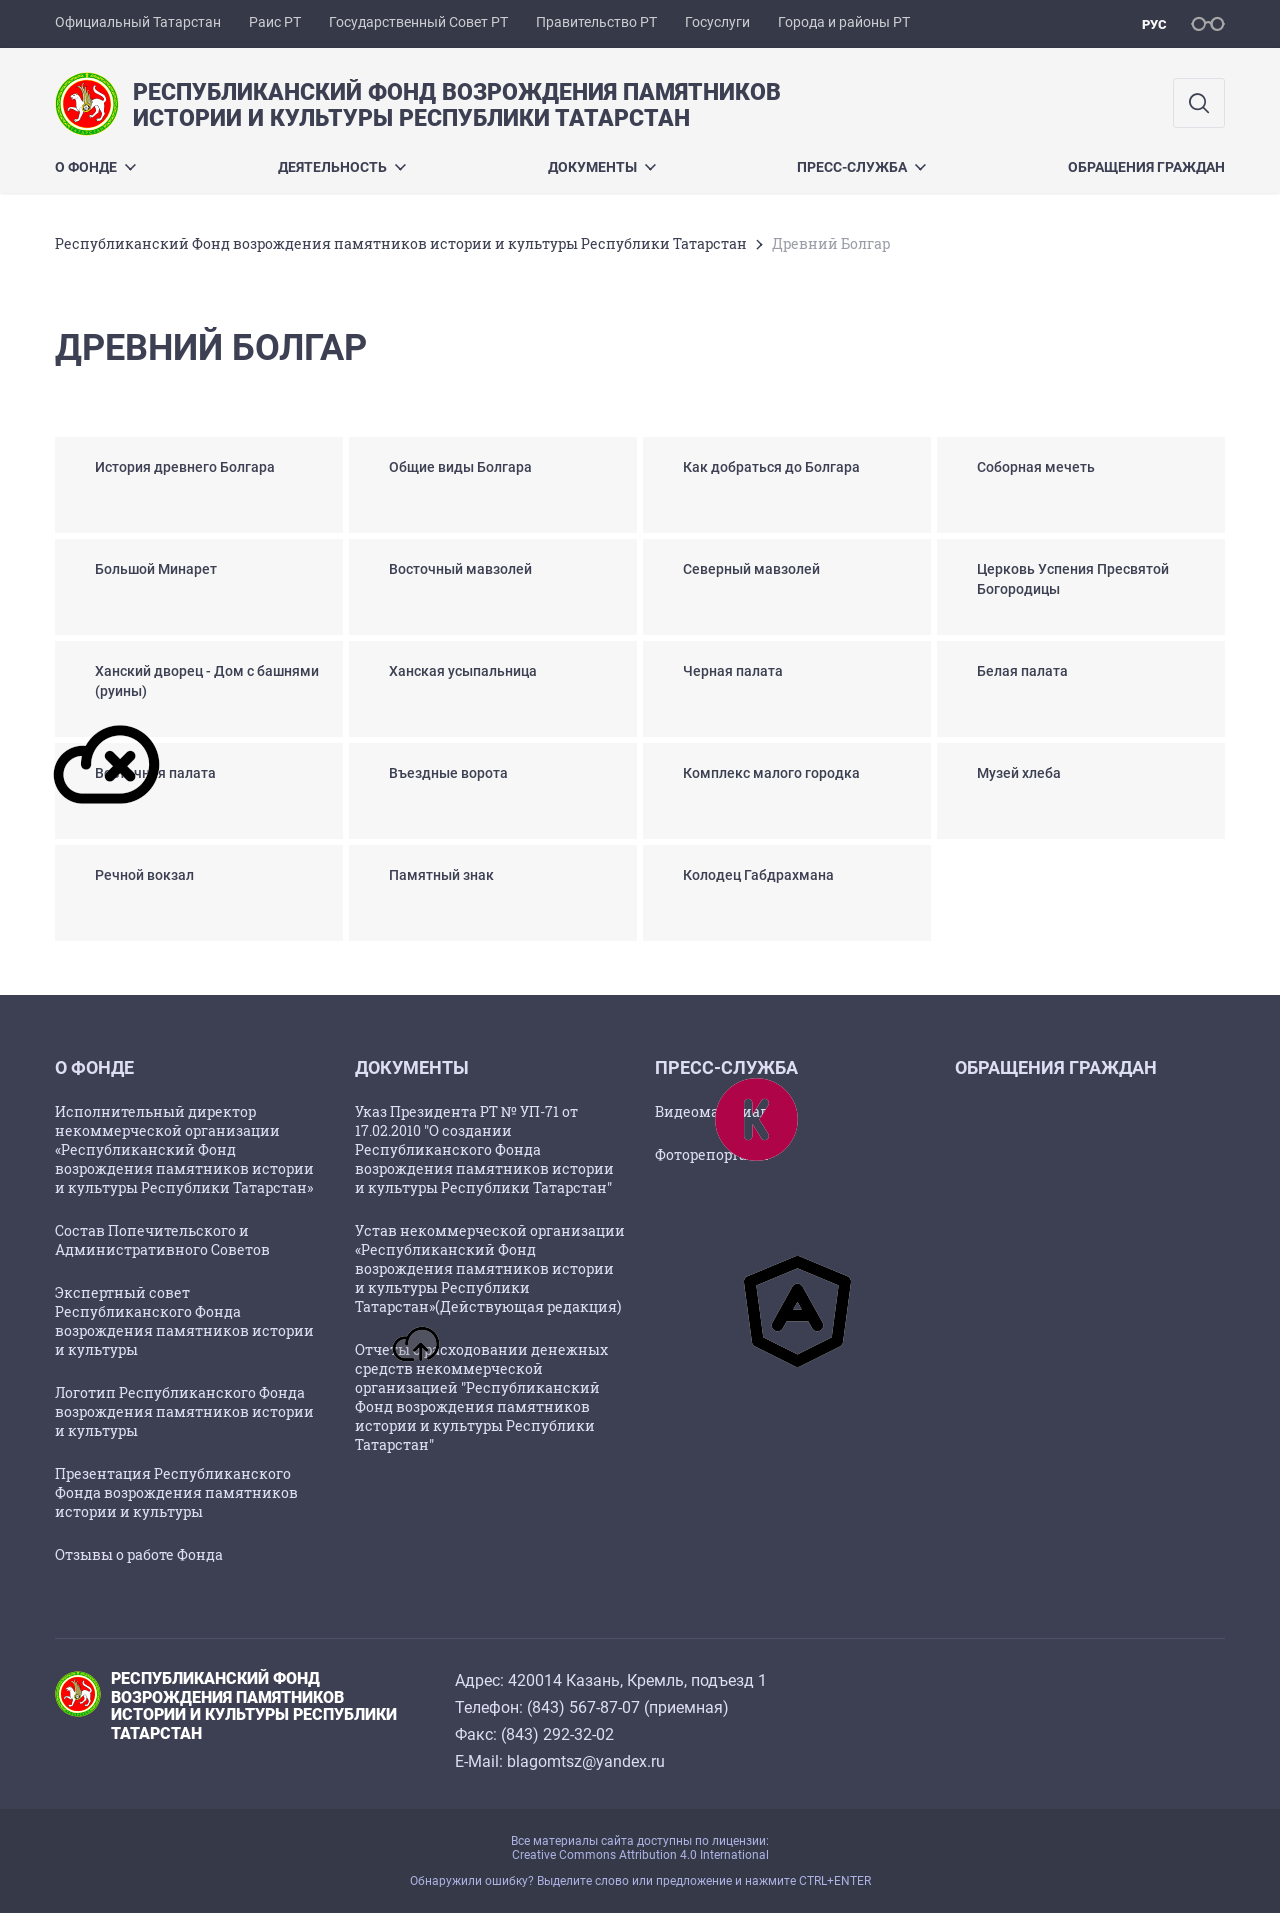 The width and height of the screenshot is (1280, 1913). I want to click on indicates a keyboard shortcut or hotkey, so click(756, 1119).